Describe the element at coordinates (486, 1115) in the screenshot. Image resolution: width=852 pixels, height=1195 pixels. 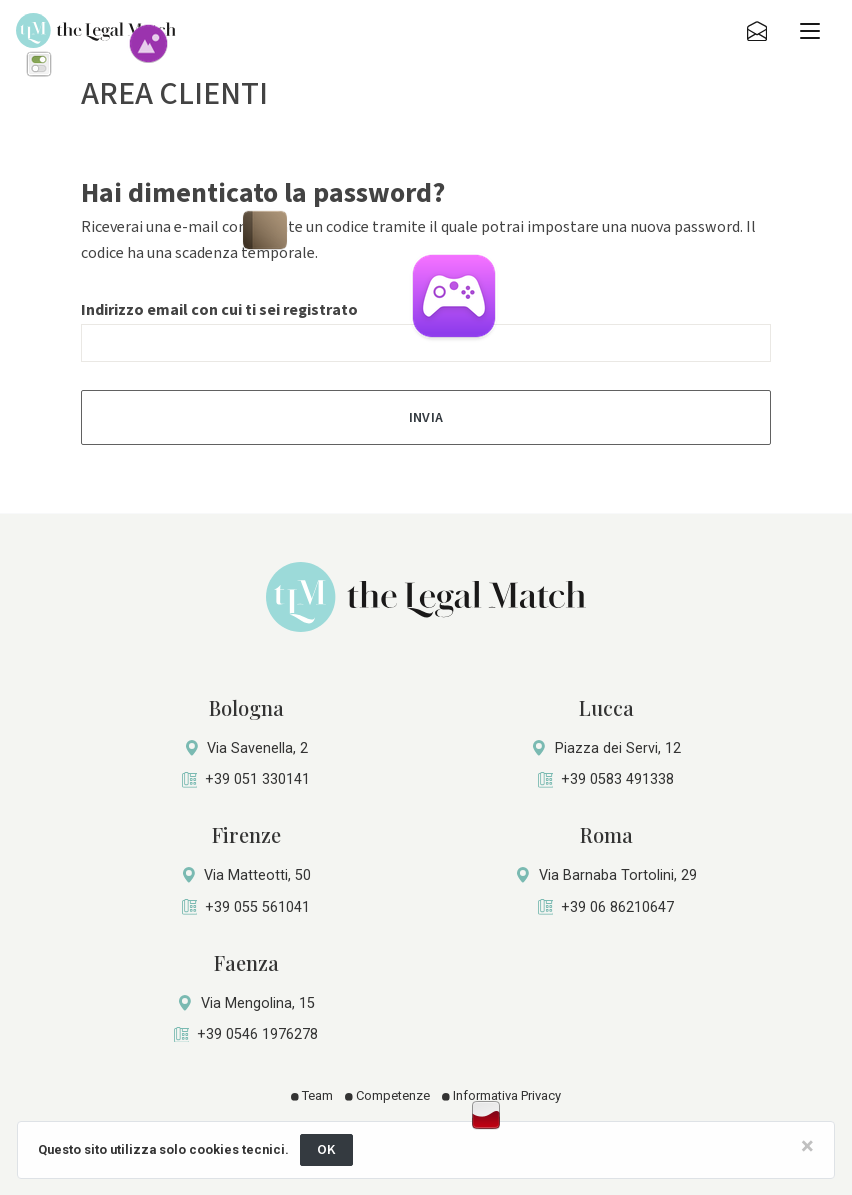
I see `open wine application for running windows programs` at that location.